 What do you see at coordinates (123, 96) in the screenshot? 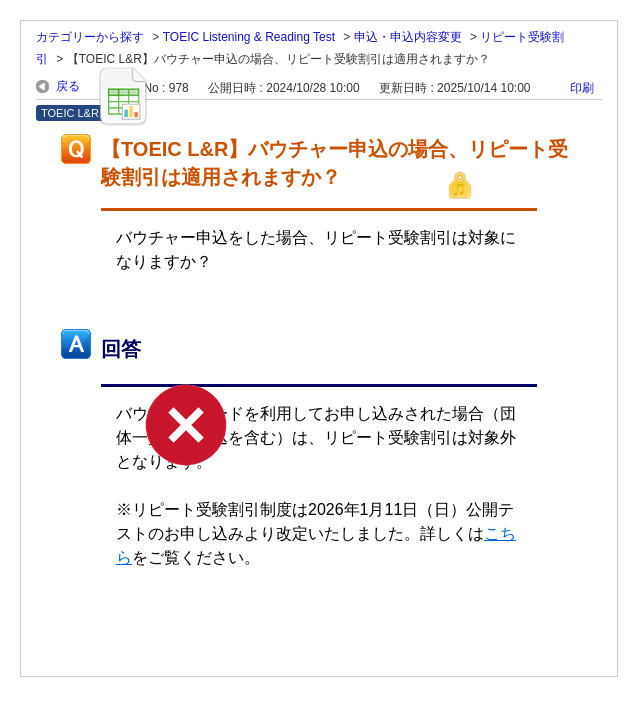
I see `open a spreadsheet file` at bounding box center [123, 96].